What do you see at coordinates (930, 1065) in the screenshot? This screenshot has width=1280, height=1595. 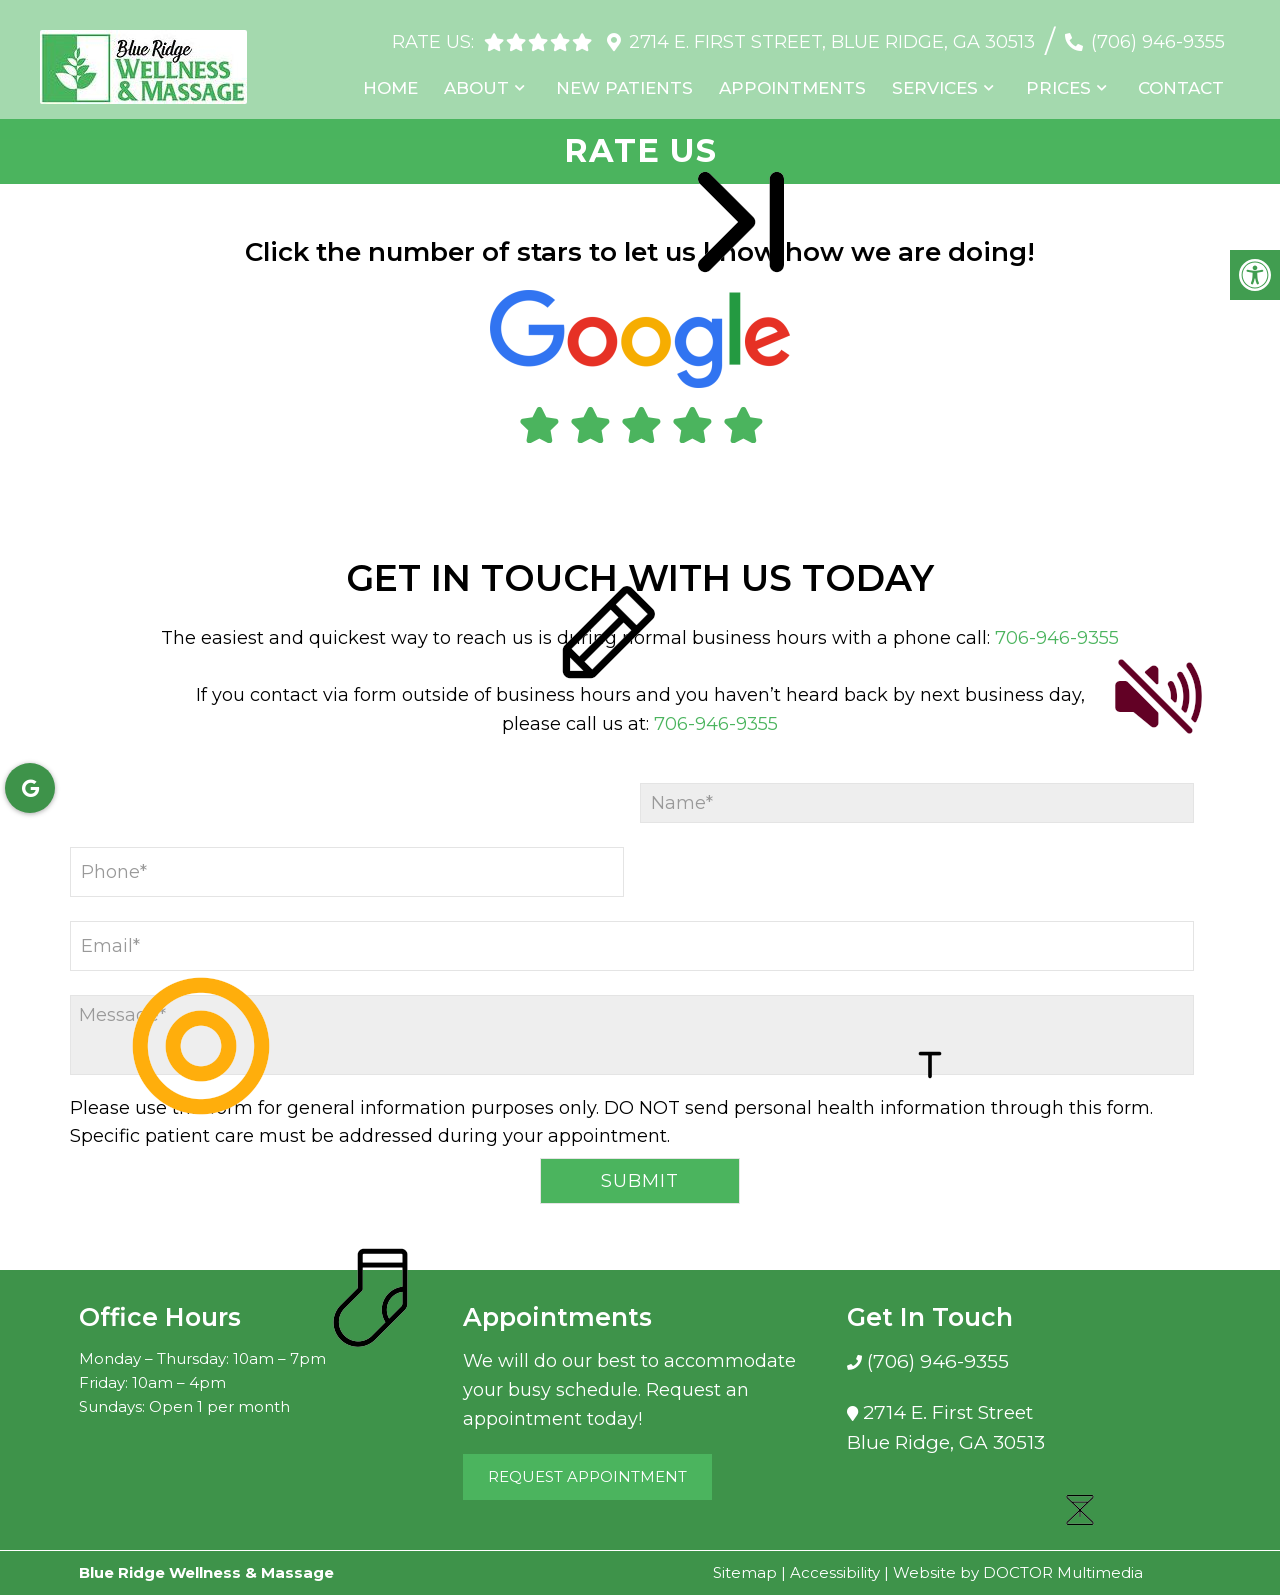 I see `text formatting or typography options` at bounding box center [930, 1065].